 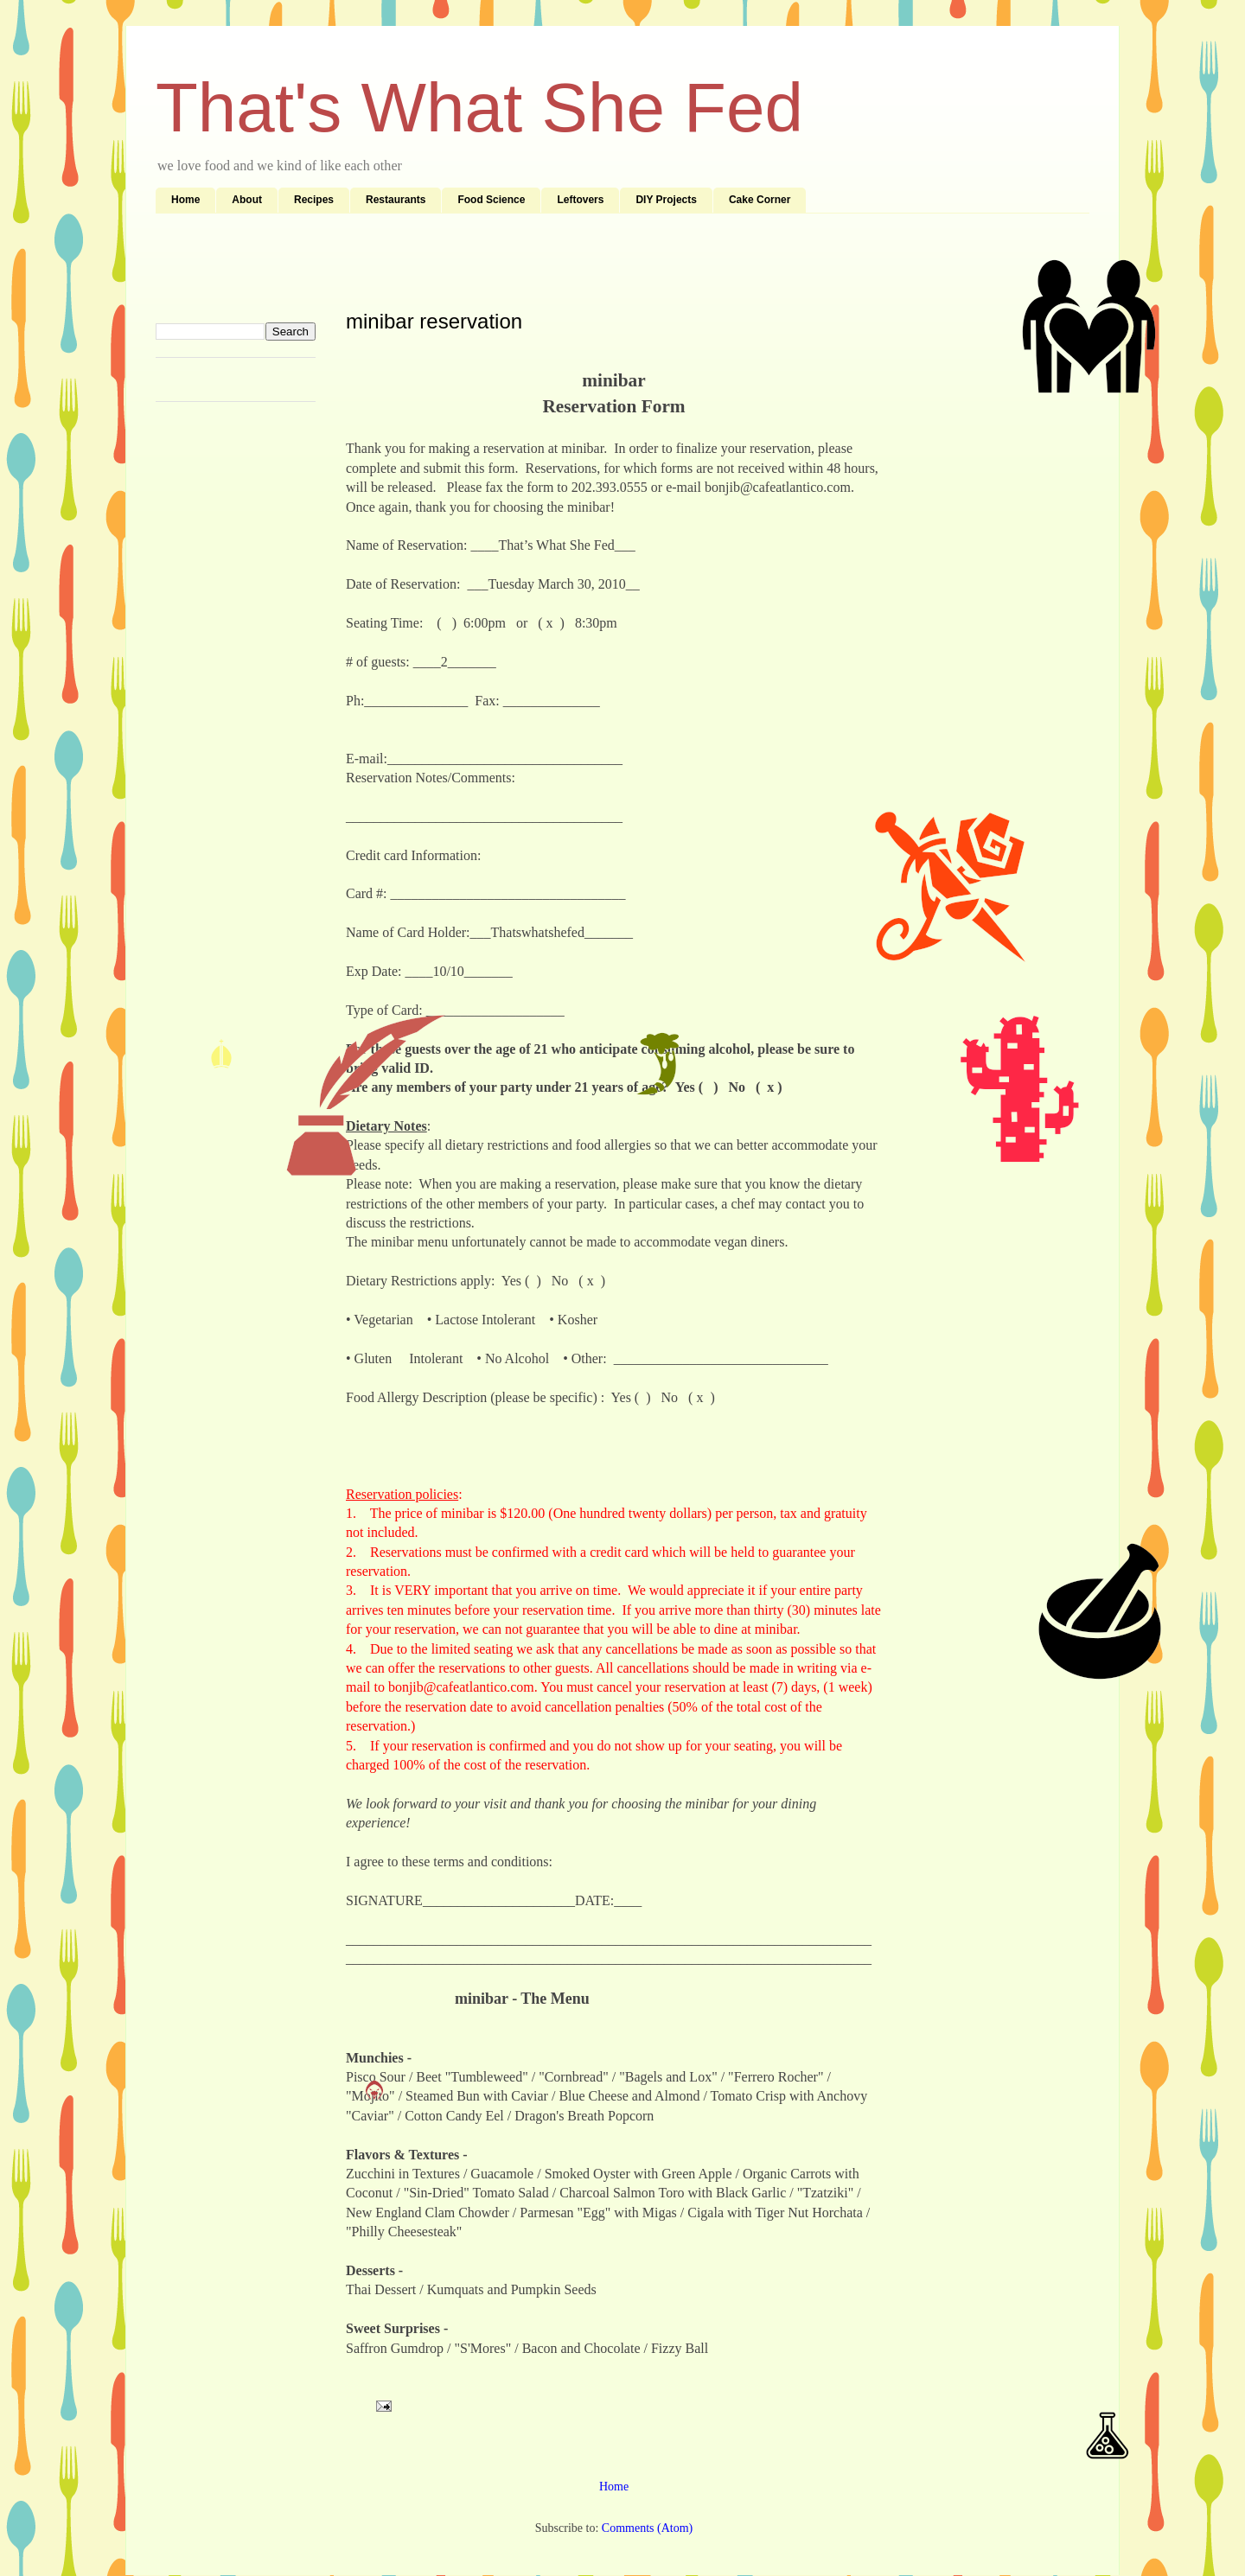 What do you see at coordinates (364, 1096) in the screenshot?
I see `compose or write a new document` at bounding box center [364, 1096].